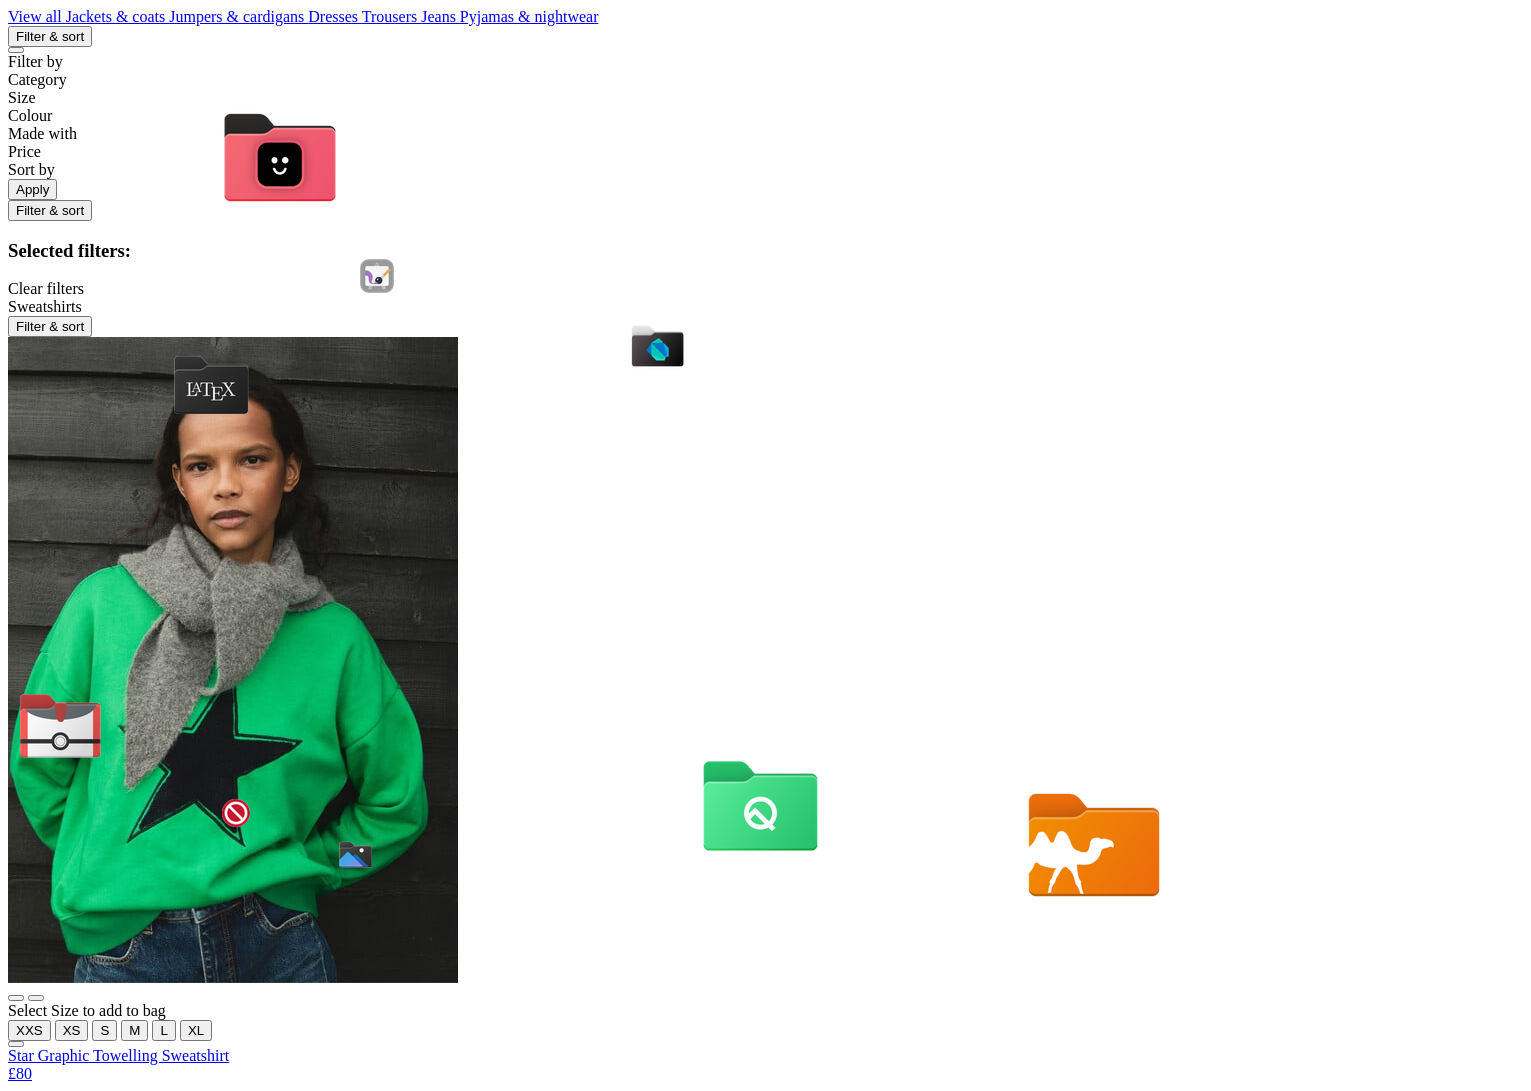 Image resolution: width=1531 pixels, height=1091 pixels. Describe the element at coordinates (279, 160) in the screenshot. I see `open adobe creative cloud files folder` at that location.